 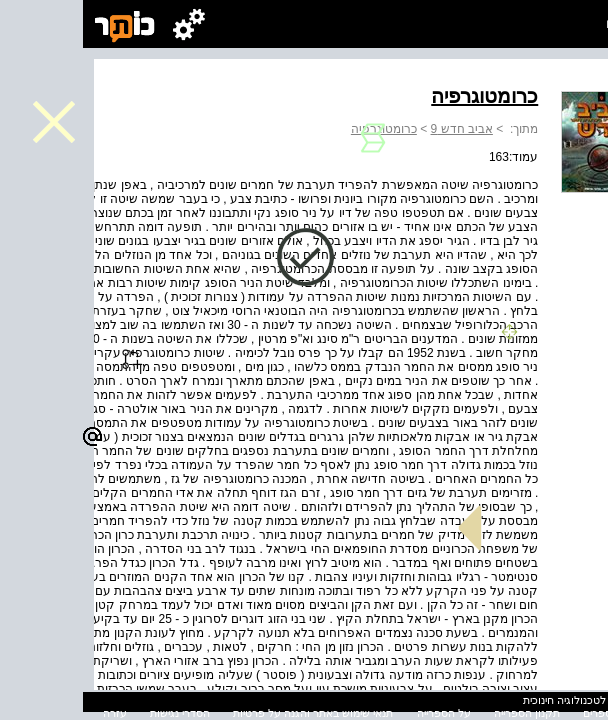 What do you see at coordinates (509, 332) in the screenshot?
I see `move or reposition an element` at bounding box center [509, 332].